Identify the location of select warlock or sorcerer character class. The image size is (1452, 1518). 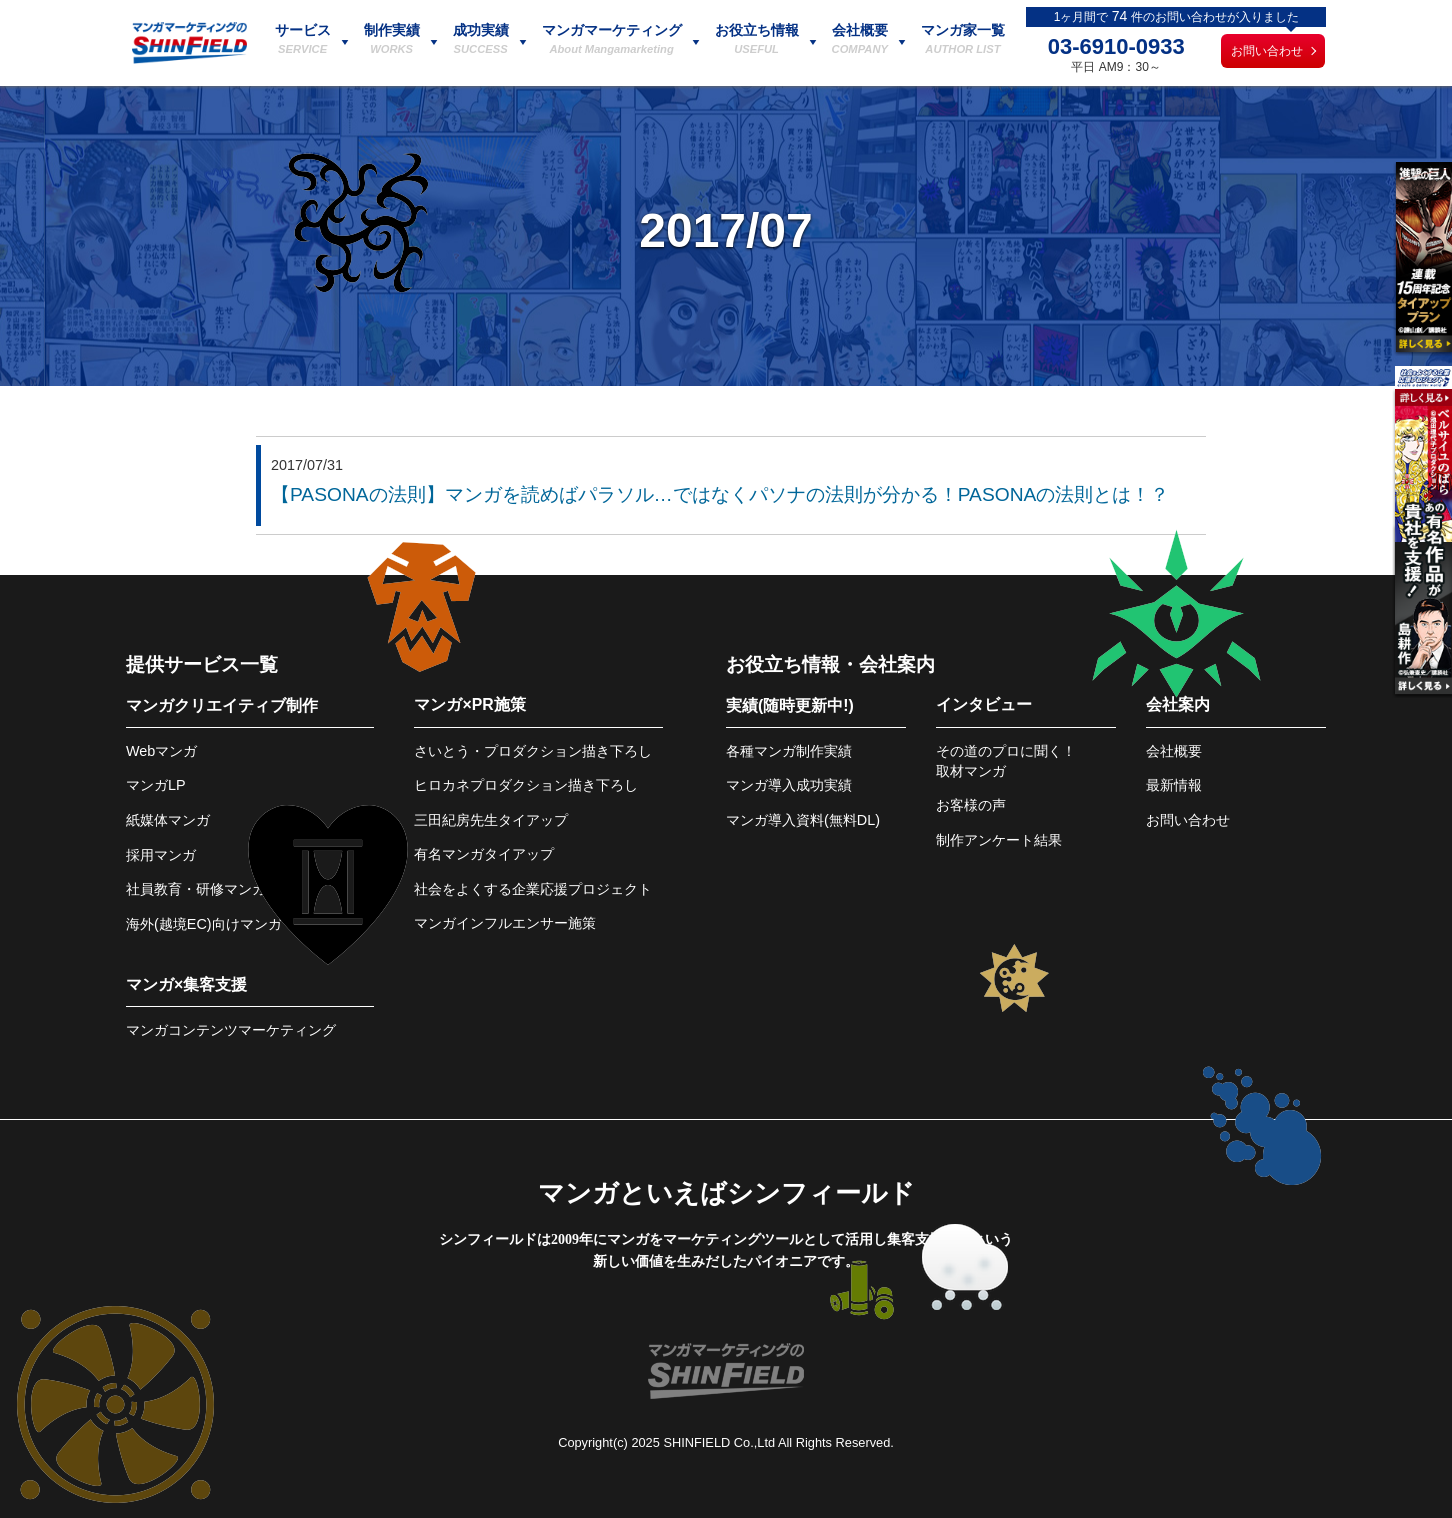
(1176, 613).